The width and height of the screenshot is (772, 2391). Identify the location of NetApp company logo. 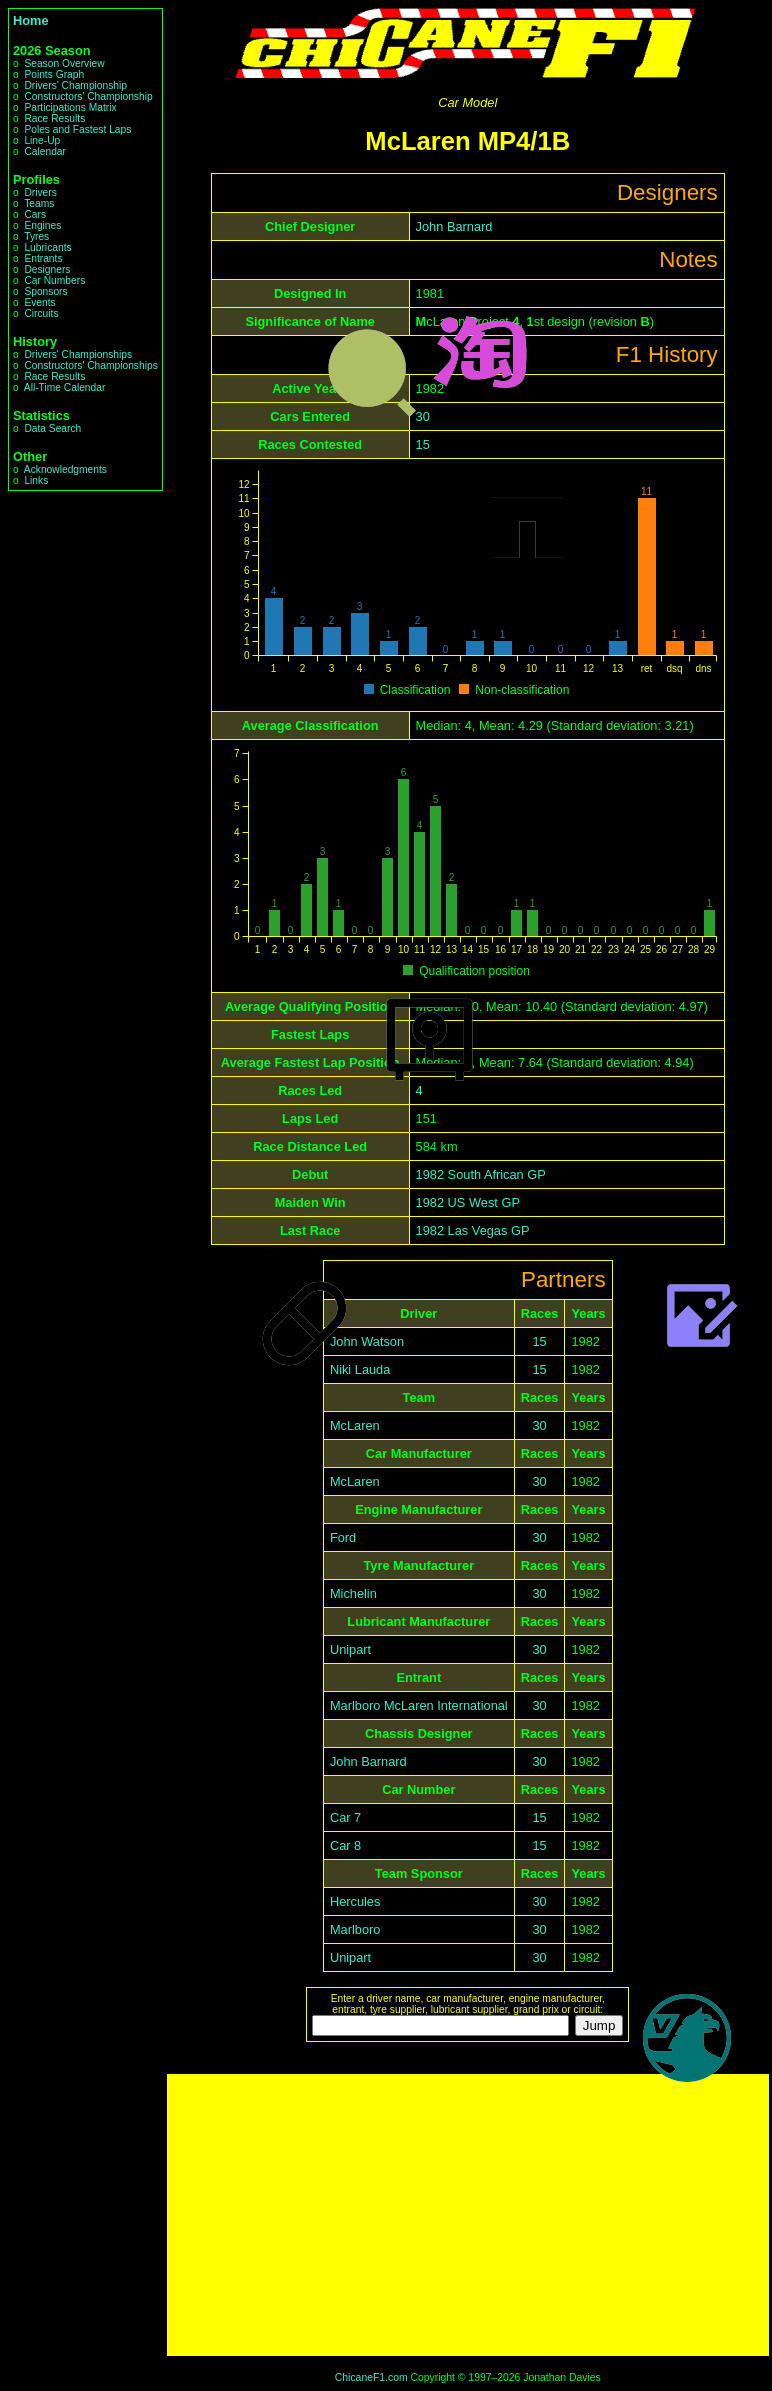
(527, 527).